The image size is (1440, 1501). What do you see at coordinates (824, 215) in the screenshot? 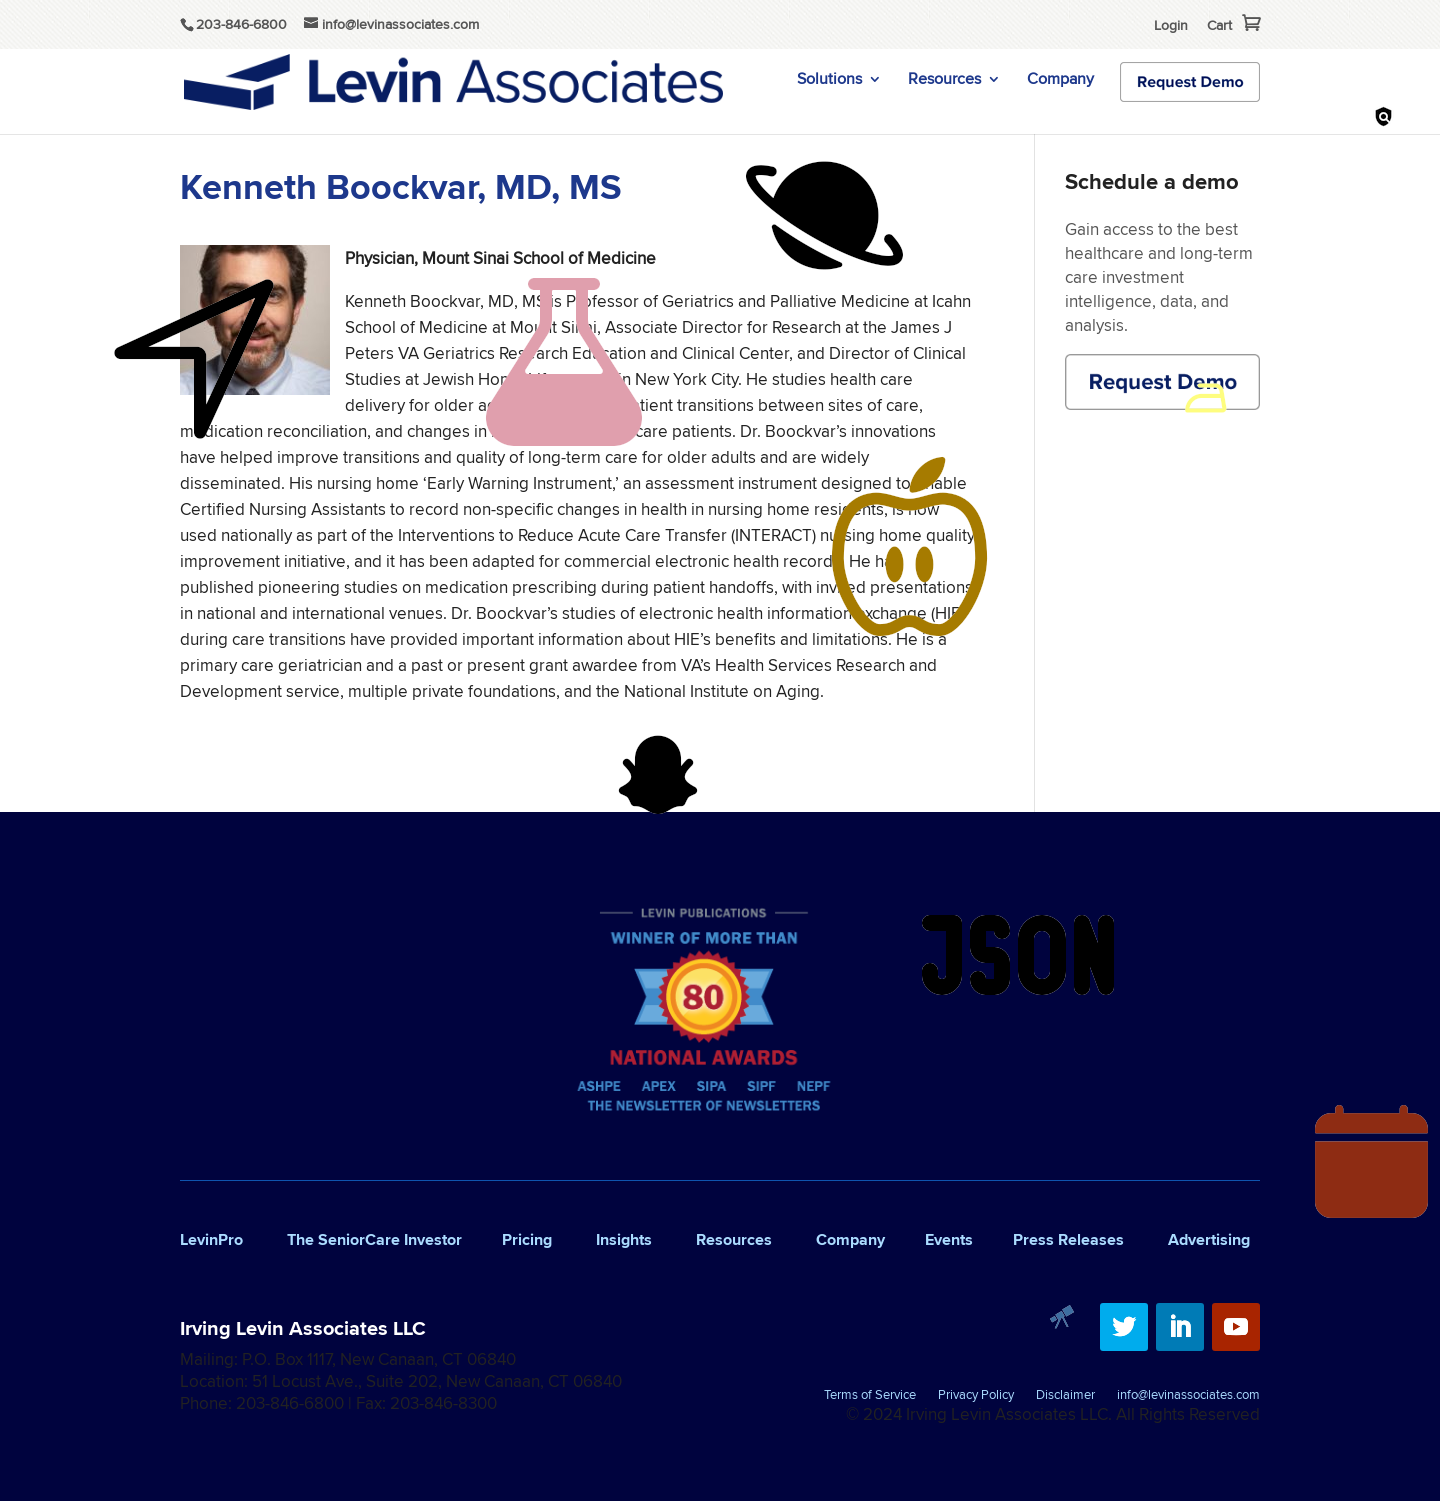
I see `explore global or worldwide content` at bounding box center [824, 215].